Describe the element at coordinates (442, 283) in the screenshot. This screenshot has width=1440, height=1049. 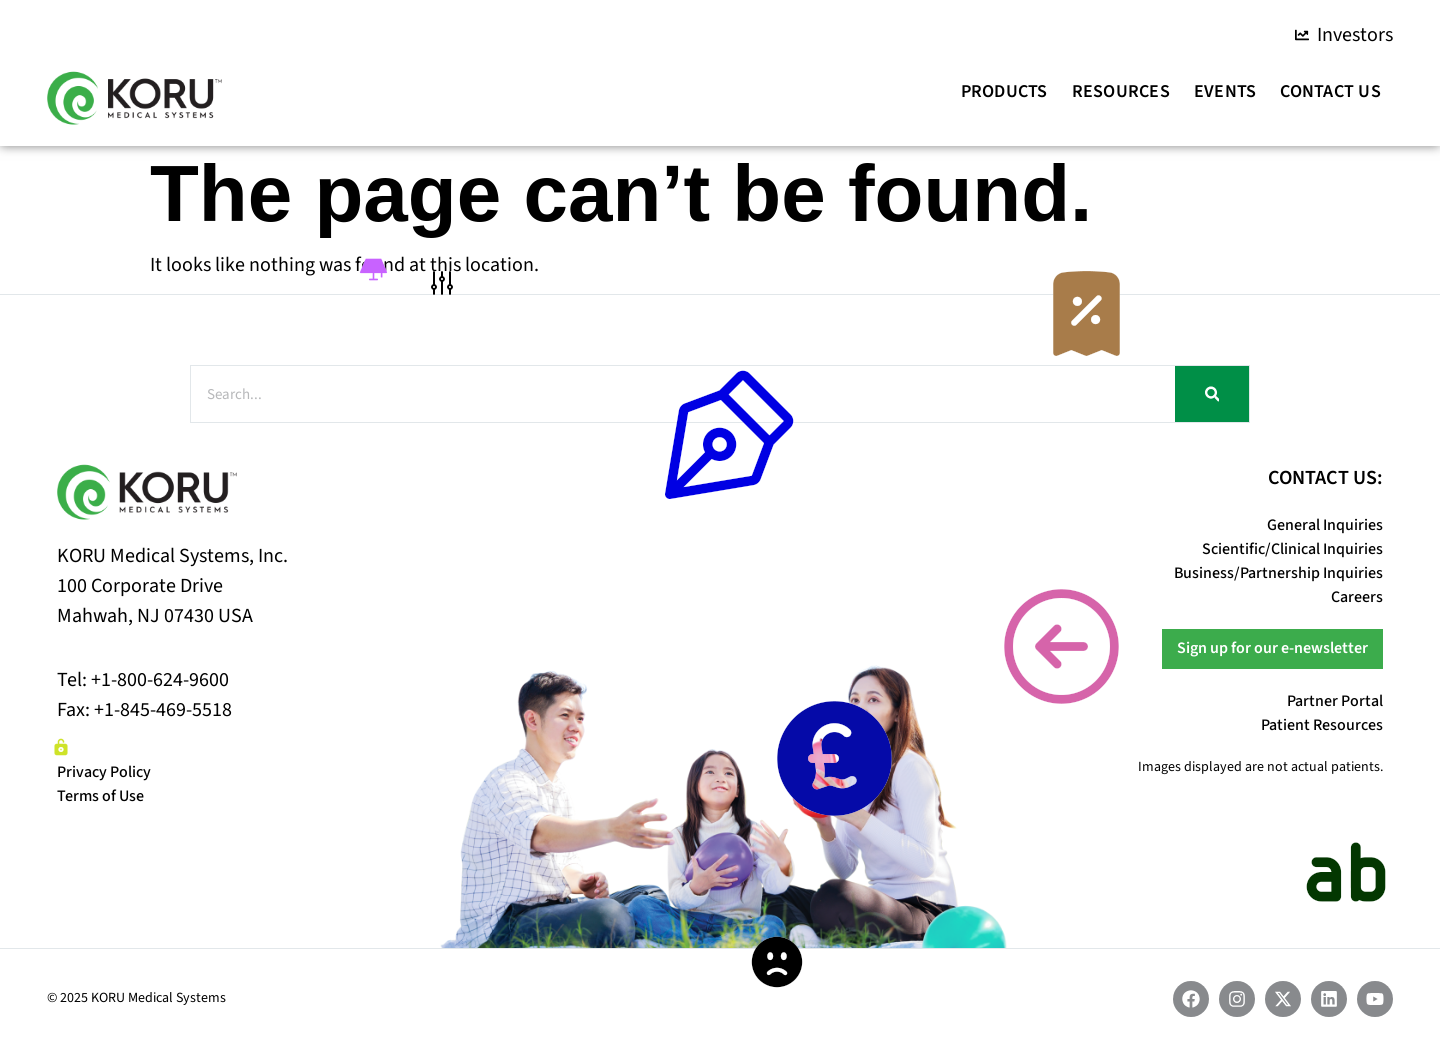
I see `adjust settings or preferences` at that location.